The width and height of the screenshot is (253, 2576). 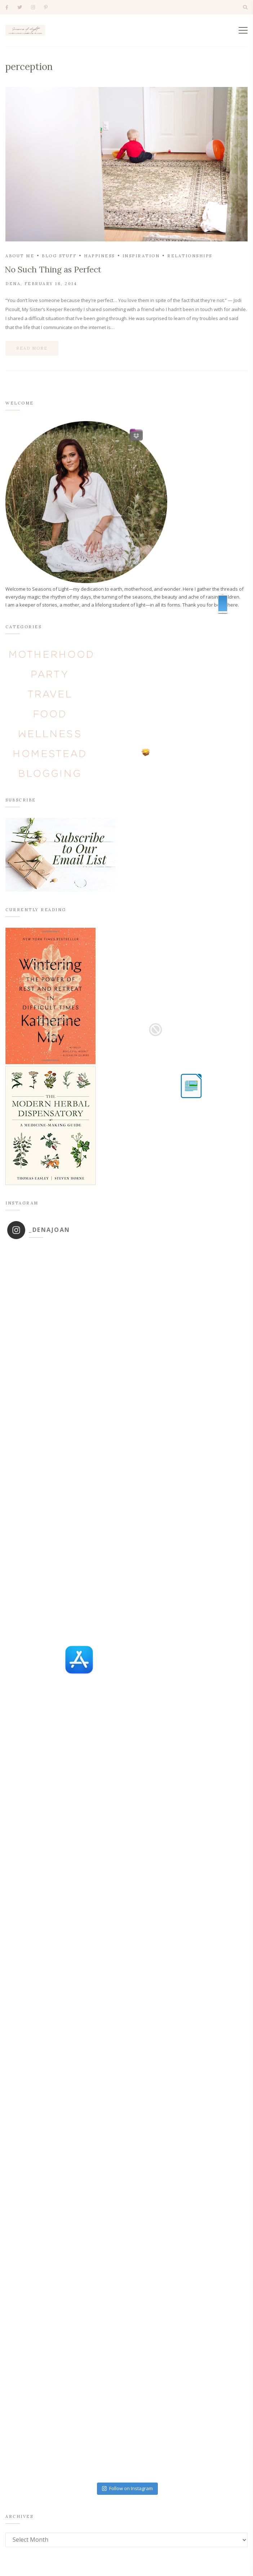 I want to click on open a libreoffice writer document, so click(x=191, y=1086).